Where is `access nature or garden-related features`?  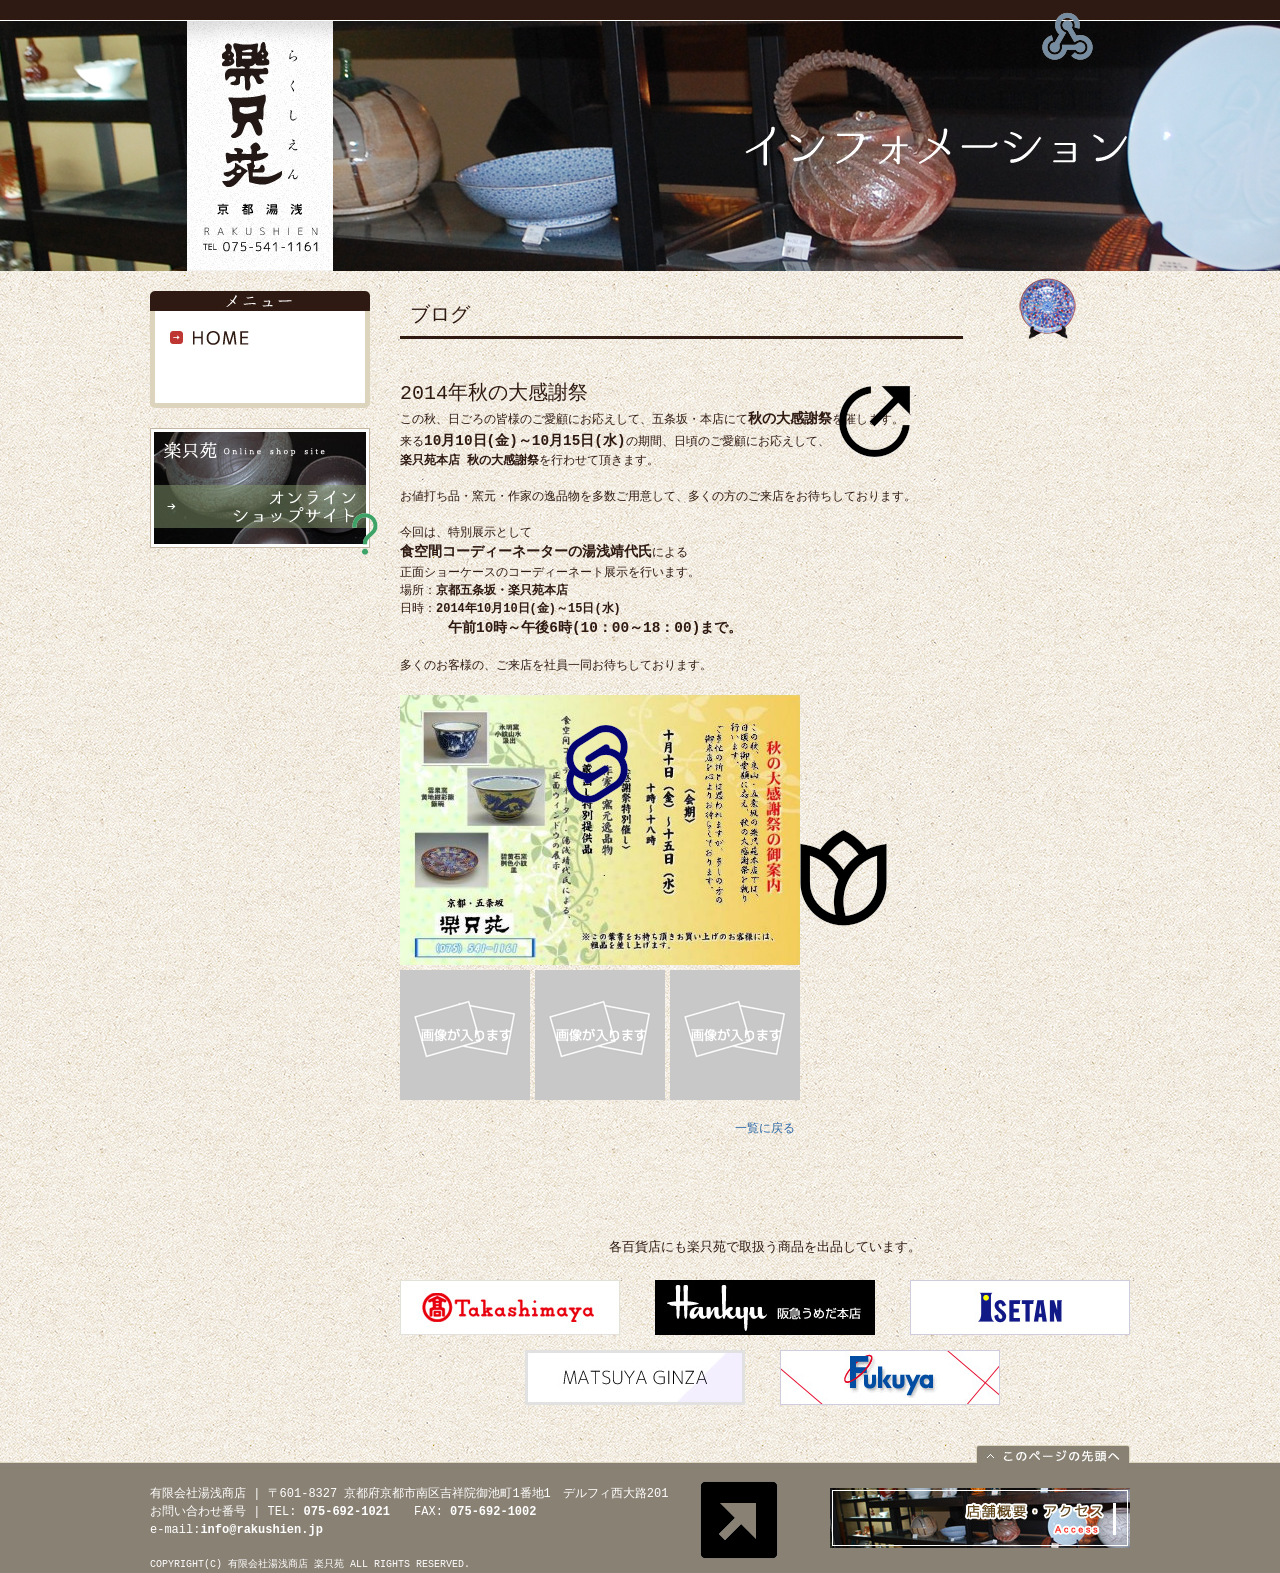
access nature or garden-related features is located at coordinates (843, 877).